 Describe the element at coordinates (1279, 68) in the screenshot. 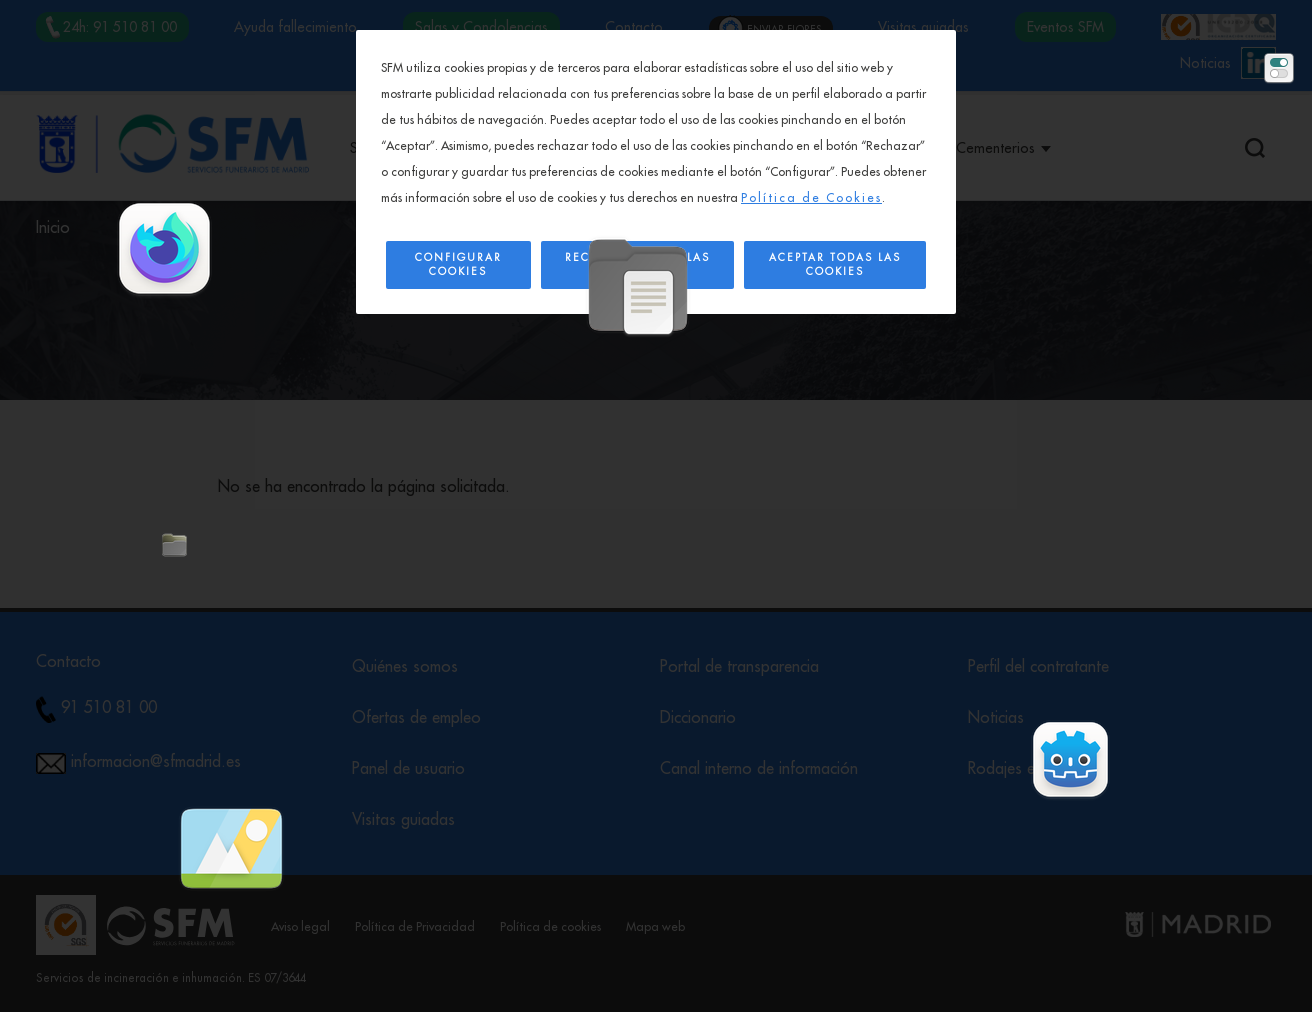

I see `open unity tweak tool settings` at that location.